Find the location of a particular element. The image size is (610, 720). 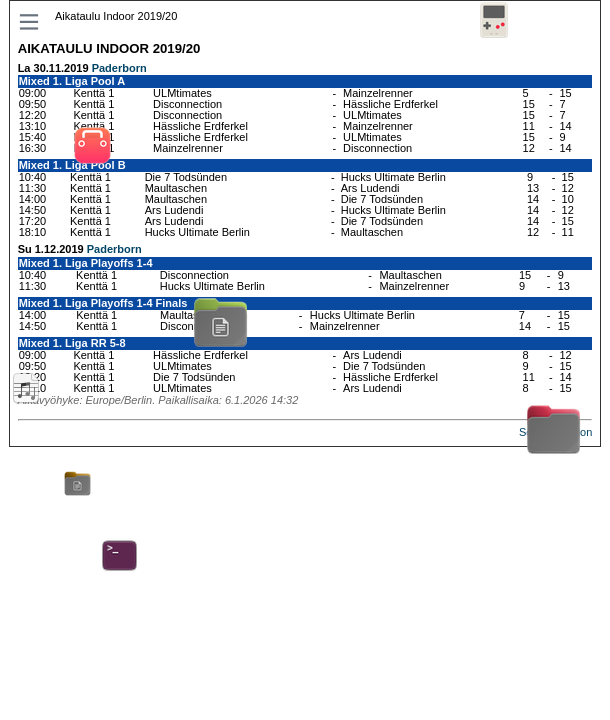

open your documents folder is located at coordinates (220, 322).